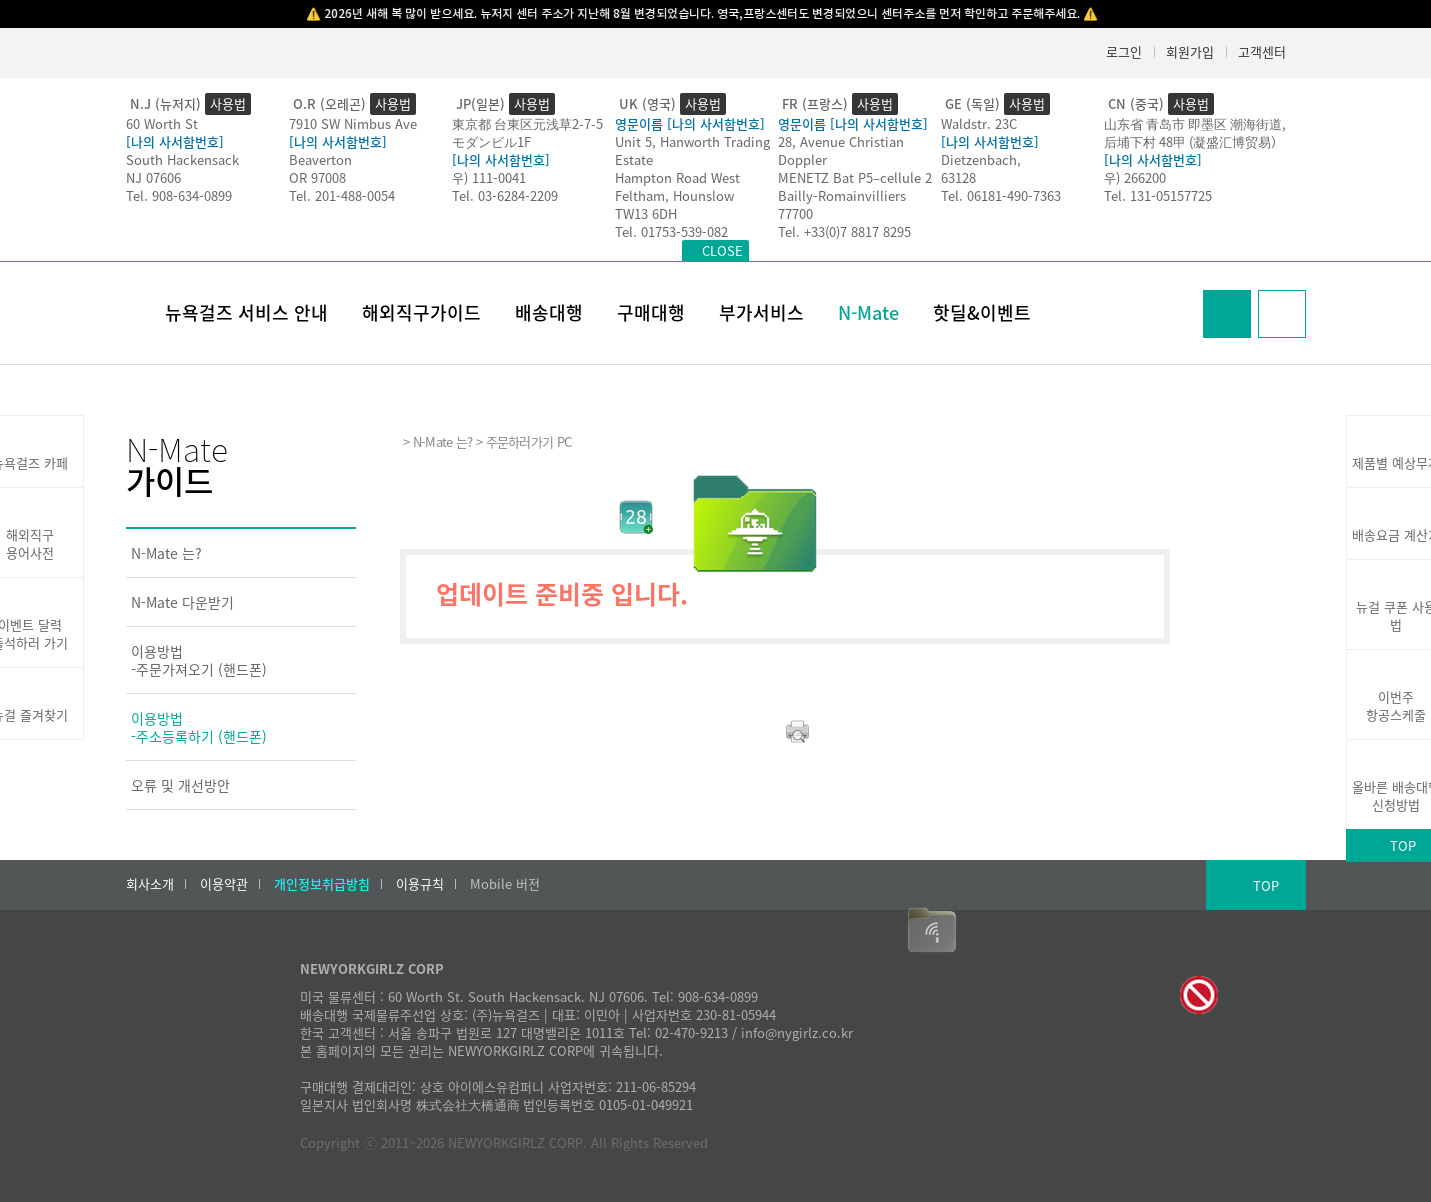  I want to click on preview document before printing, so click(797, 731).